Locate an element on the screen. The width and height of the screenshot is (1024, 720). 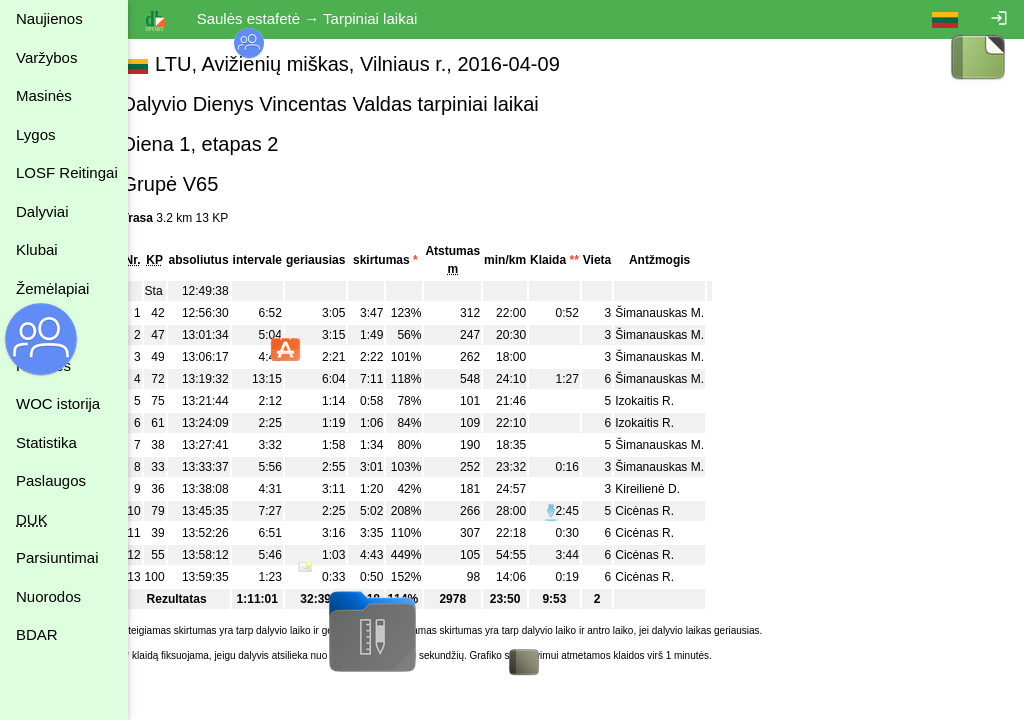
access user accounts and settings is located at coordinates (41, 339).